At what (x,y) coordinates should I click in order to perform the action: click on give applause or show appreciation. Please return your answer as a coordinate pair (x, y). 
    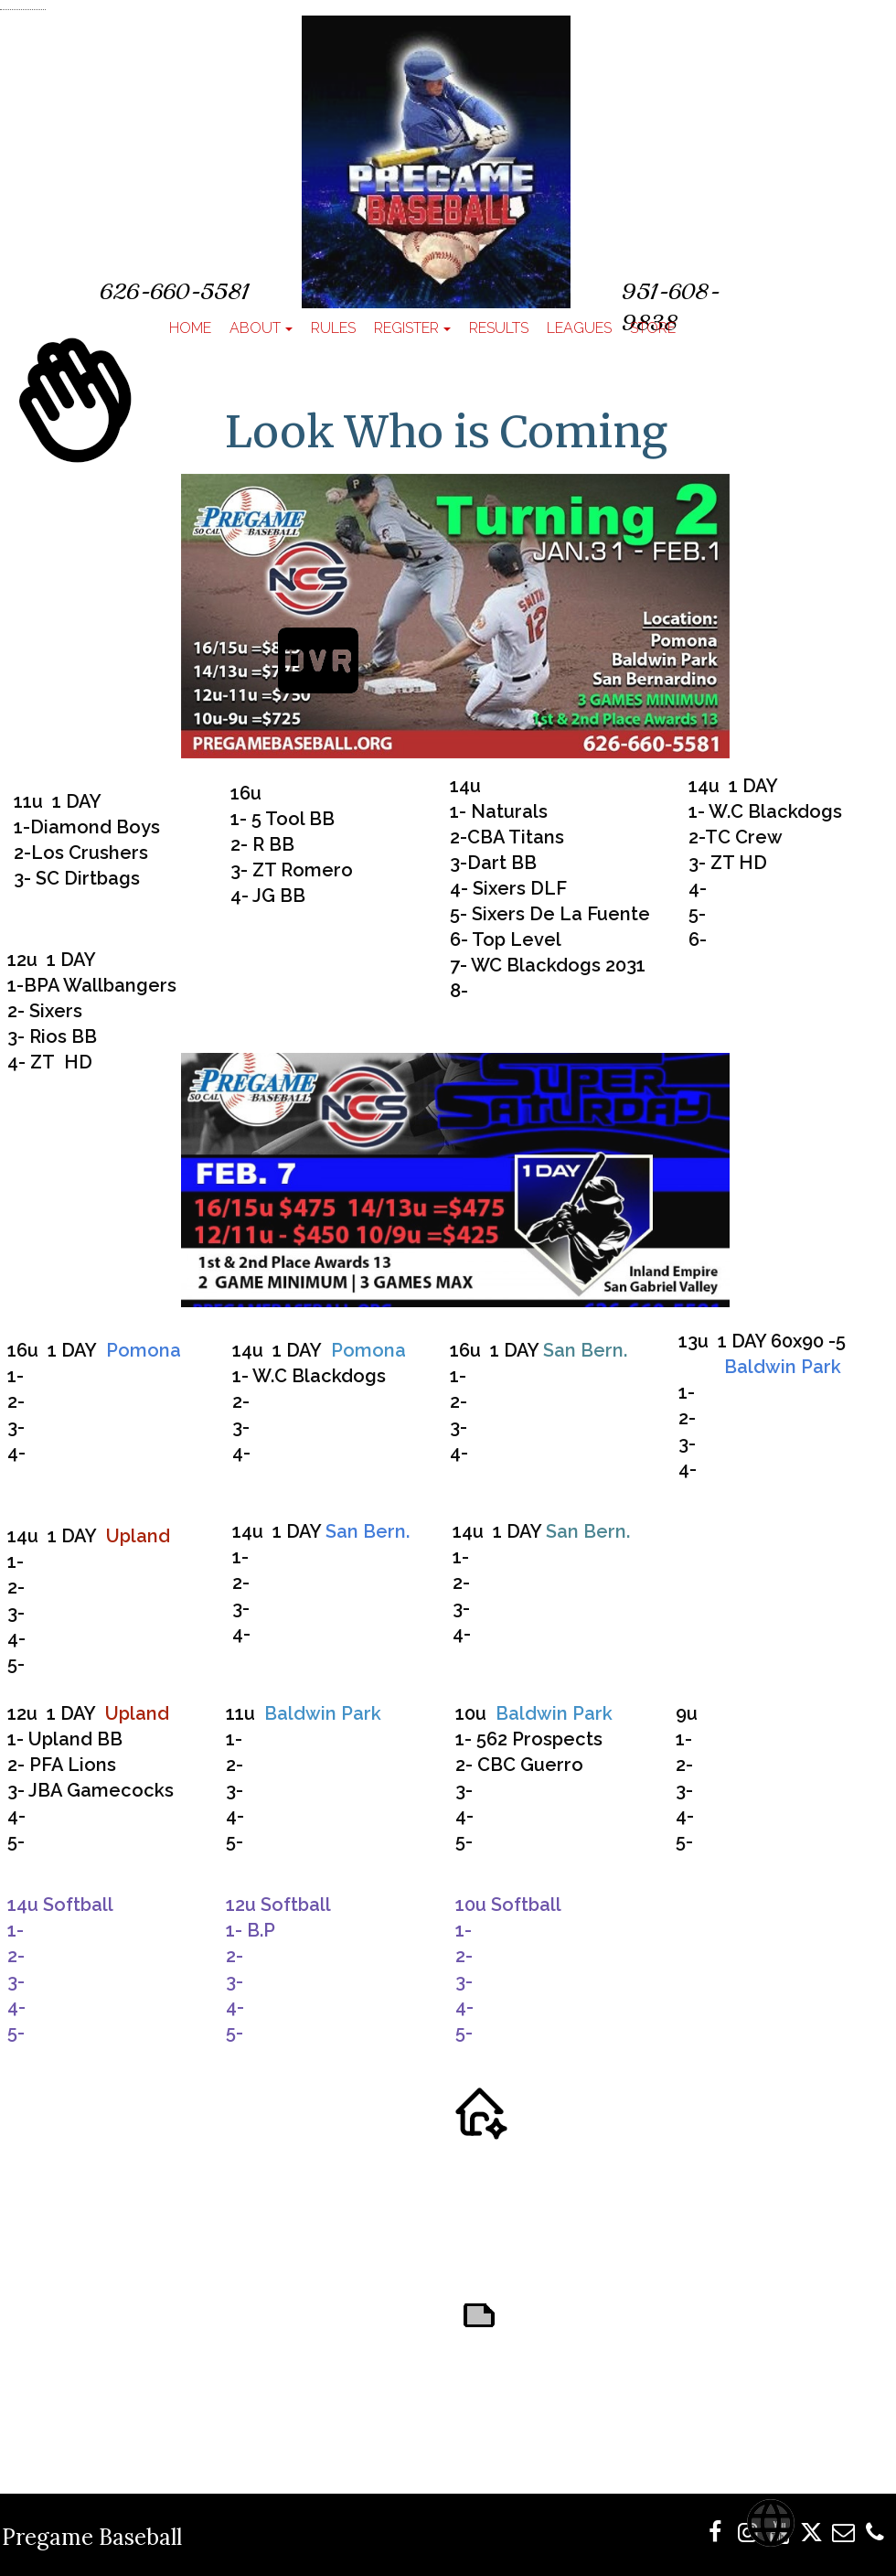
    Looking at the image, I should click on (77, 400).